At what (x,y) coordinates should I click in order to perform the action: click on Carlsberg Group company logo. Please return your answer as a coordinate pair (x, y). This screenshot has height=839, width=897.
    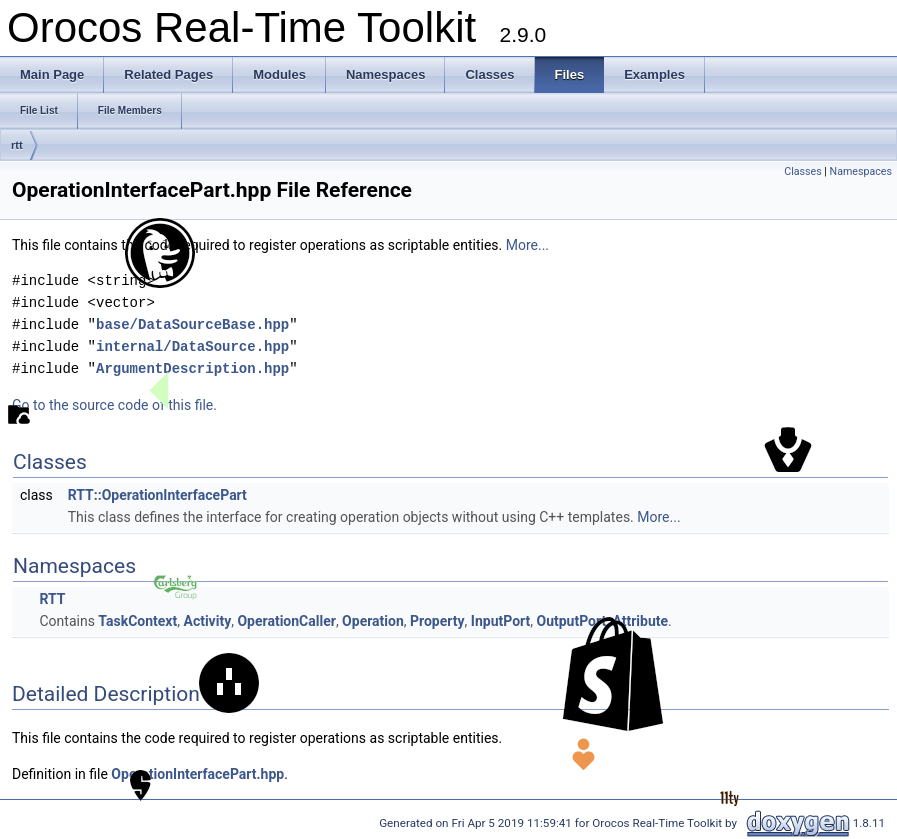
    Looking at the image, I should click on (175, 587).